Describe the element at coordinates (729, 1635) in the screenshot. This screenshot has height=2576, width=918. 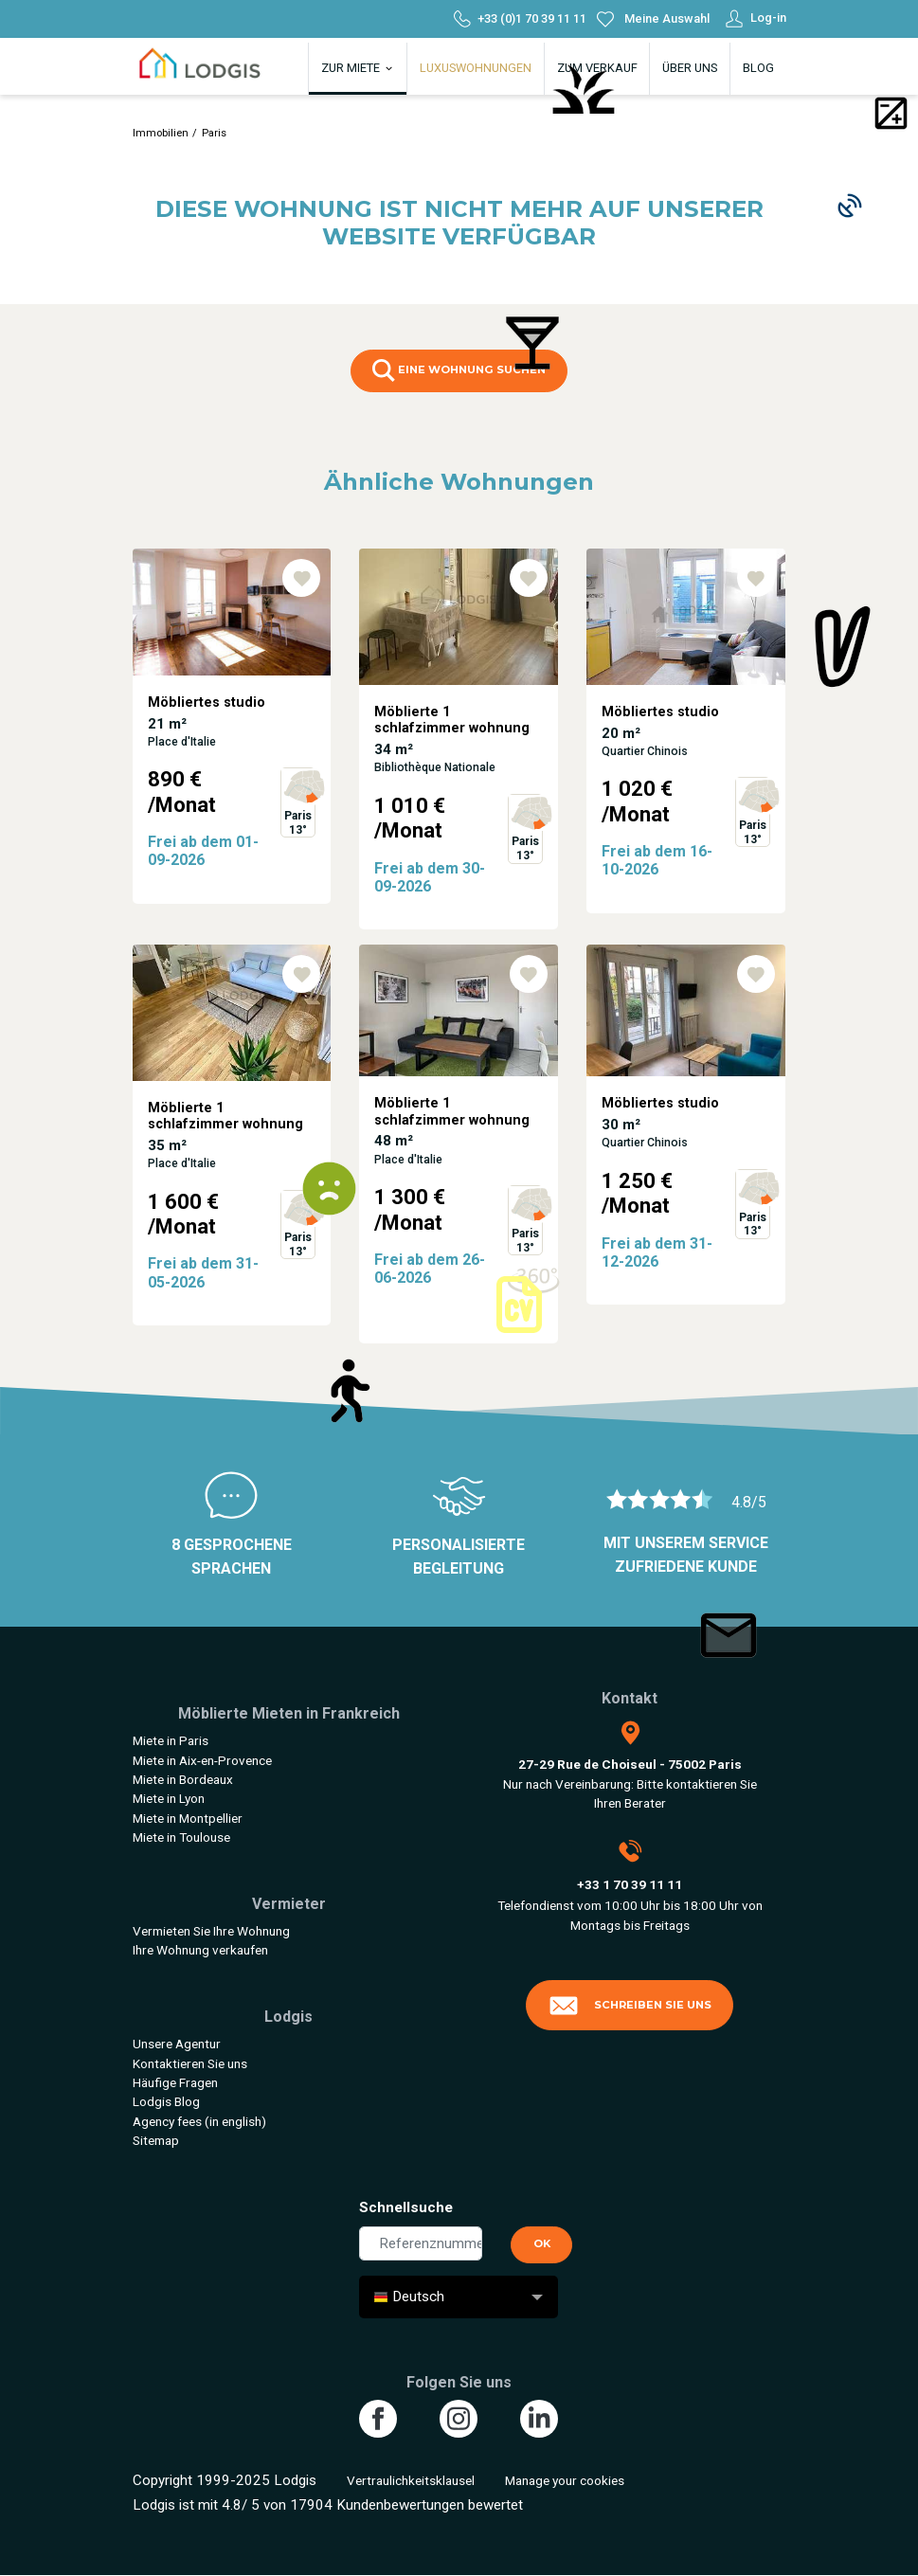
I see `access your email inbox` at that location.